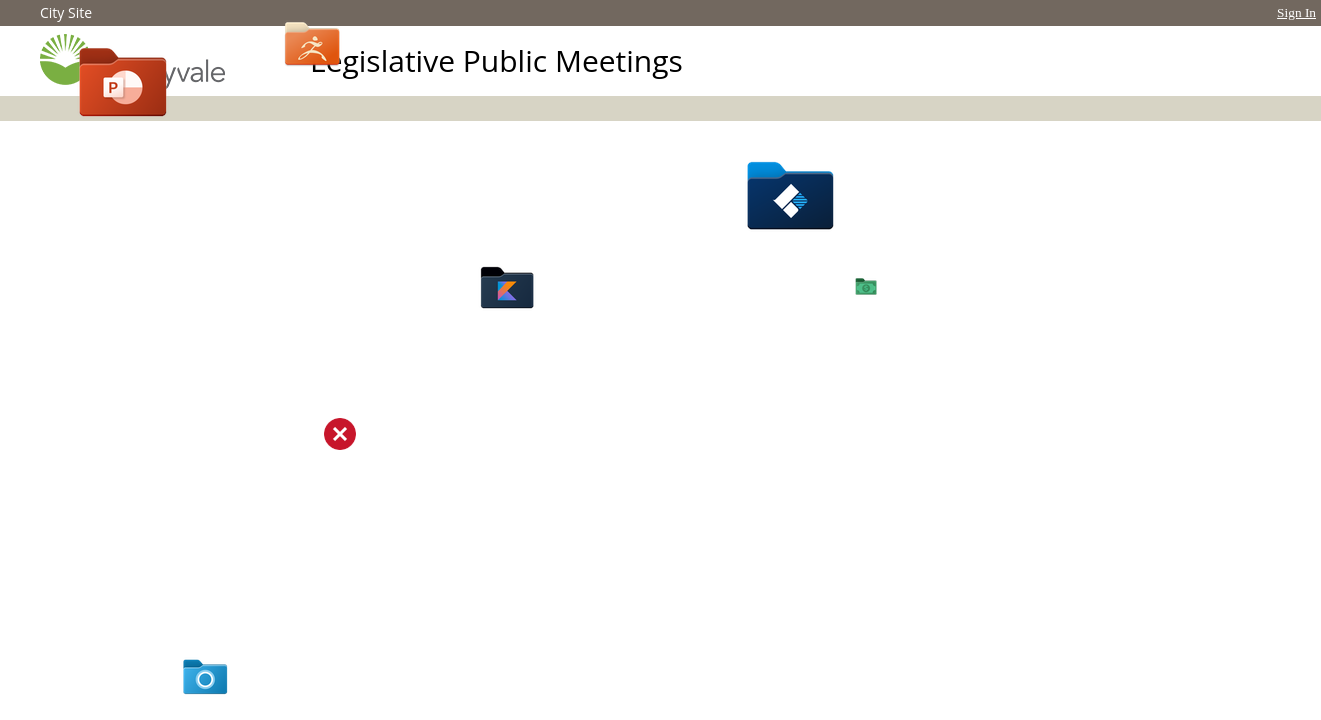 The width and height of the screenshot is (1321, 720). I want to click on open folder containing PowerPoint presentations, so click(122, 84).